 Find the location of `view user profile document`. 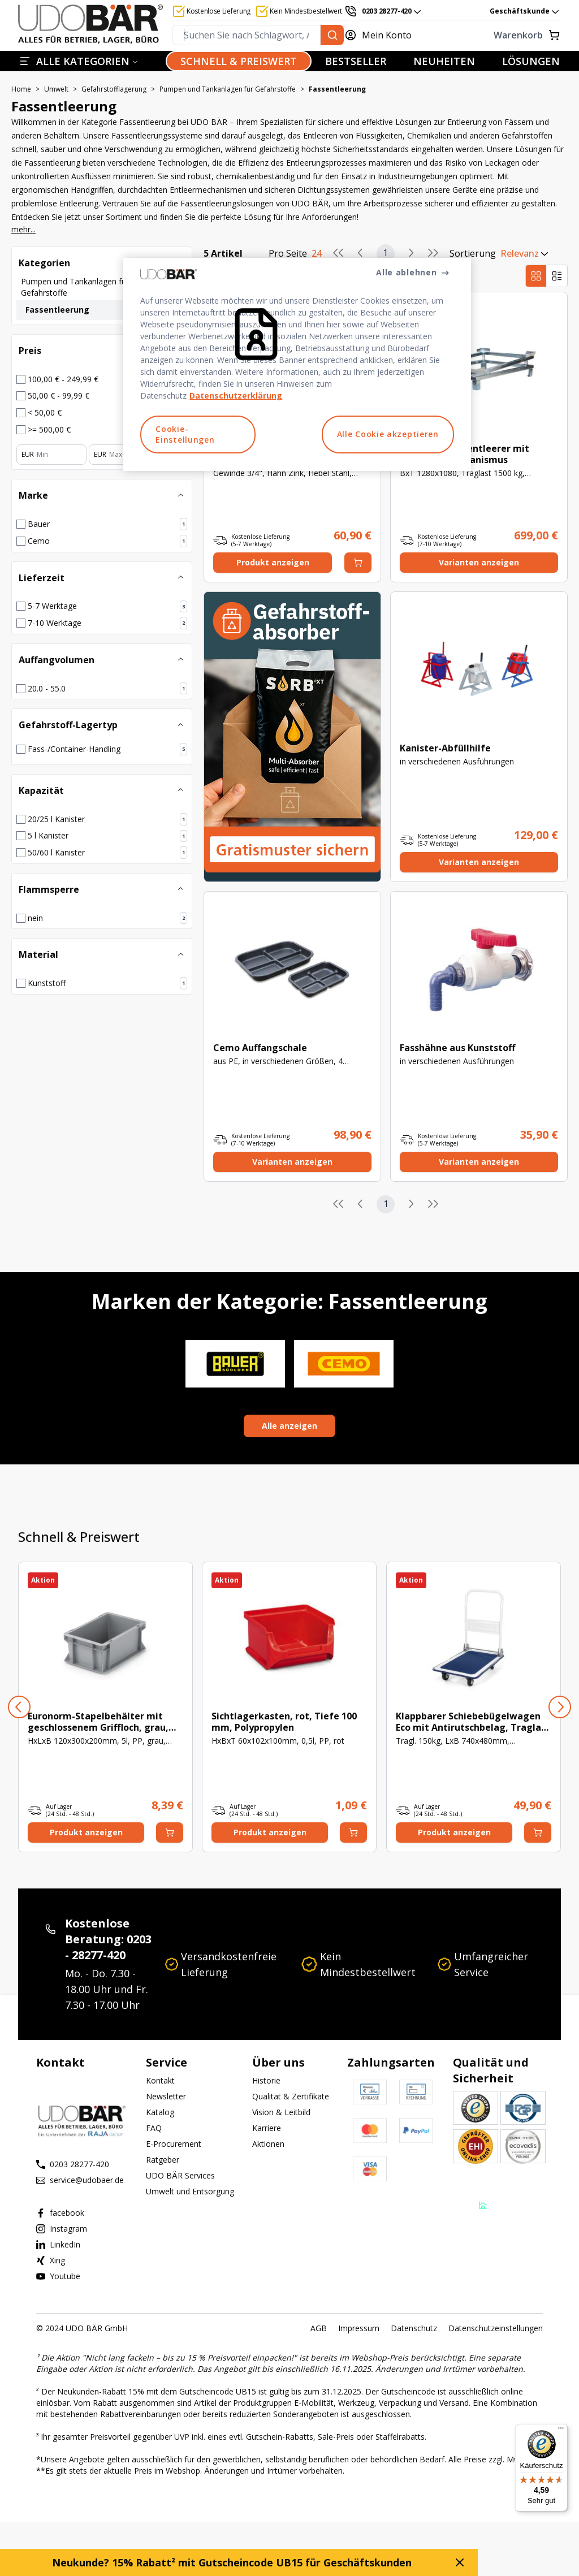

view user profile document is located at coordinates (256, 334).